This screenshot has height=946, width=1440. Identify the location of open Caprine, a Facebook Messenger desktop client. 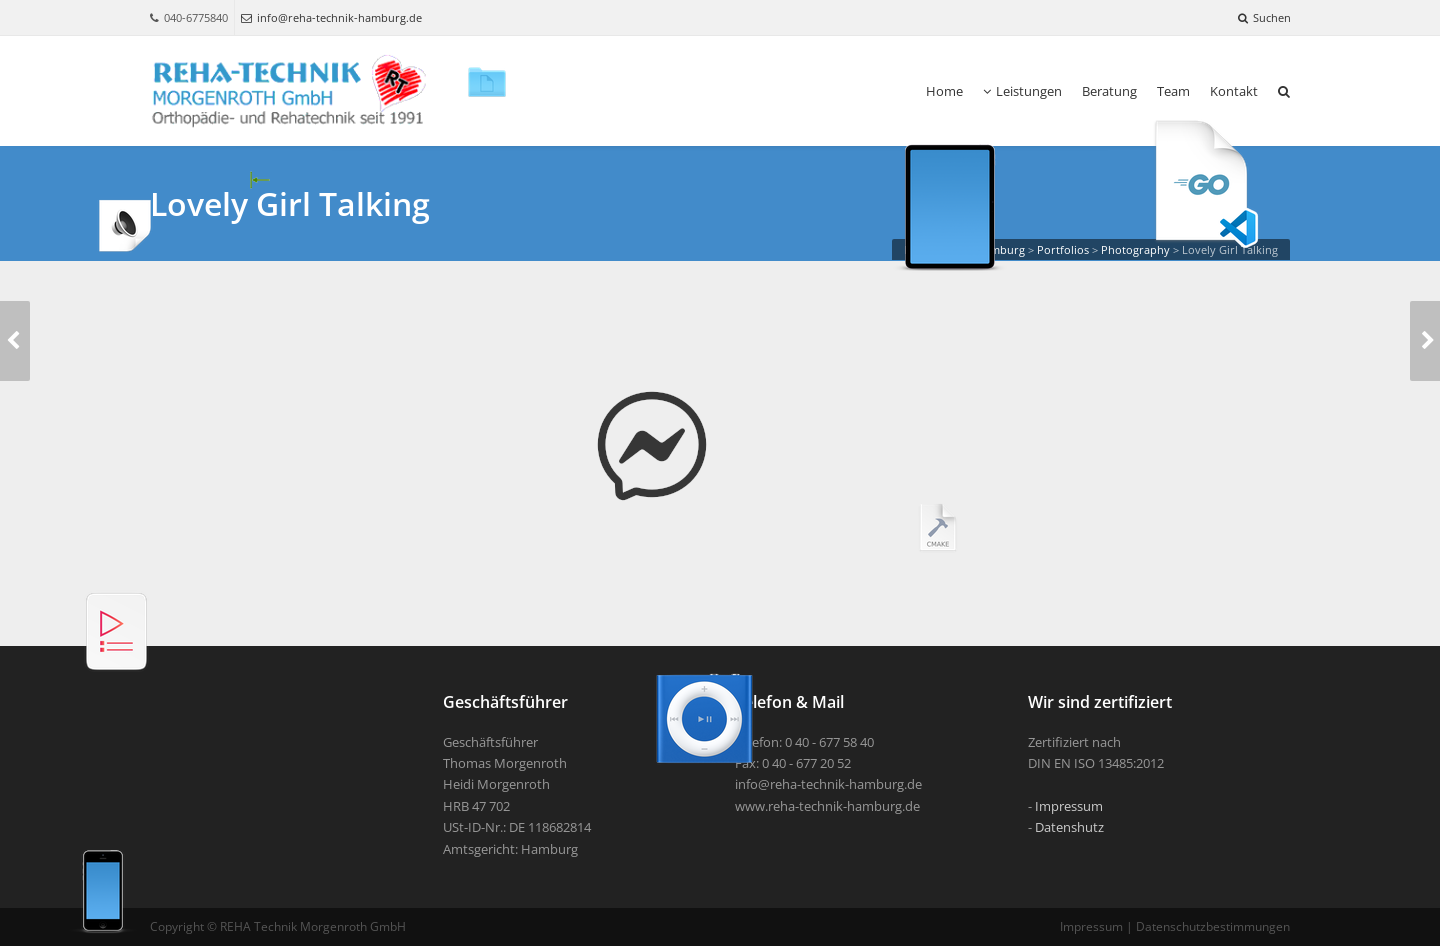
(652, 446).